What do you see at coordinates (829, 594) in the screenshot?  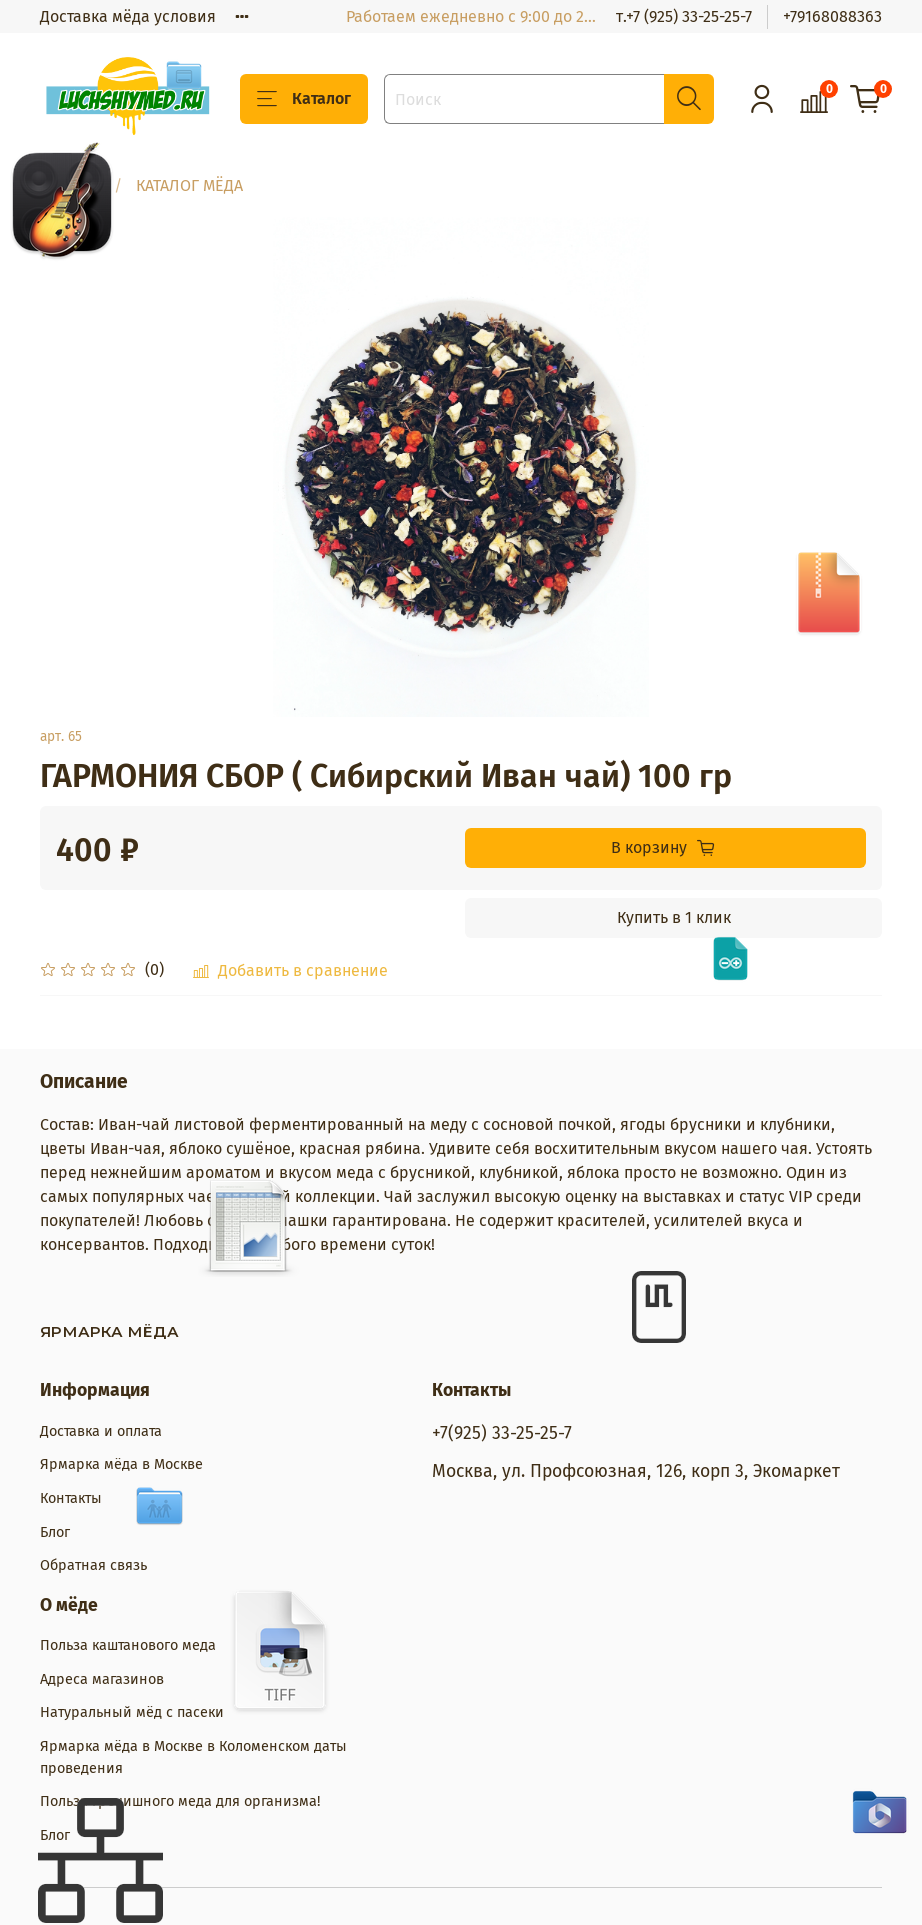 I see `a compressed tar archive file` at bounding box center [829, 594].